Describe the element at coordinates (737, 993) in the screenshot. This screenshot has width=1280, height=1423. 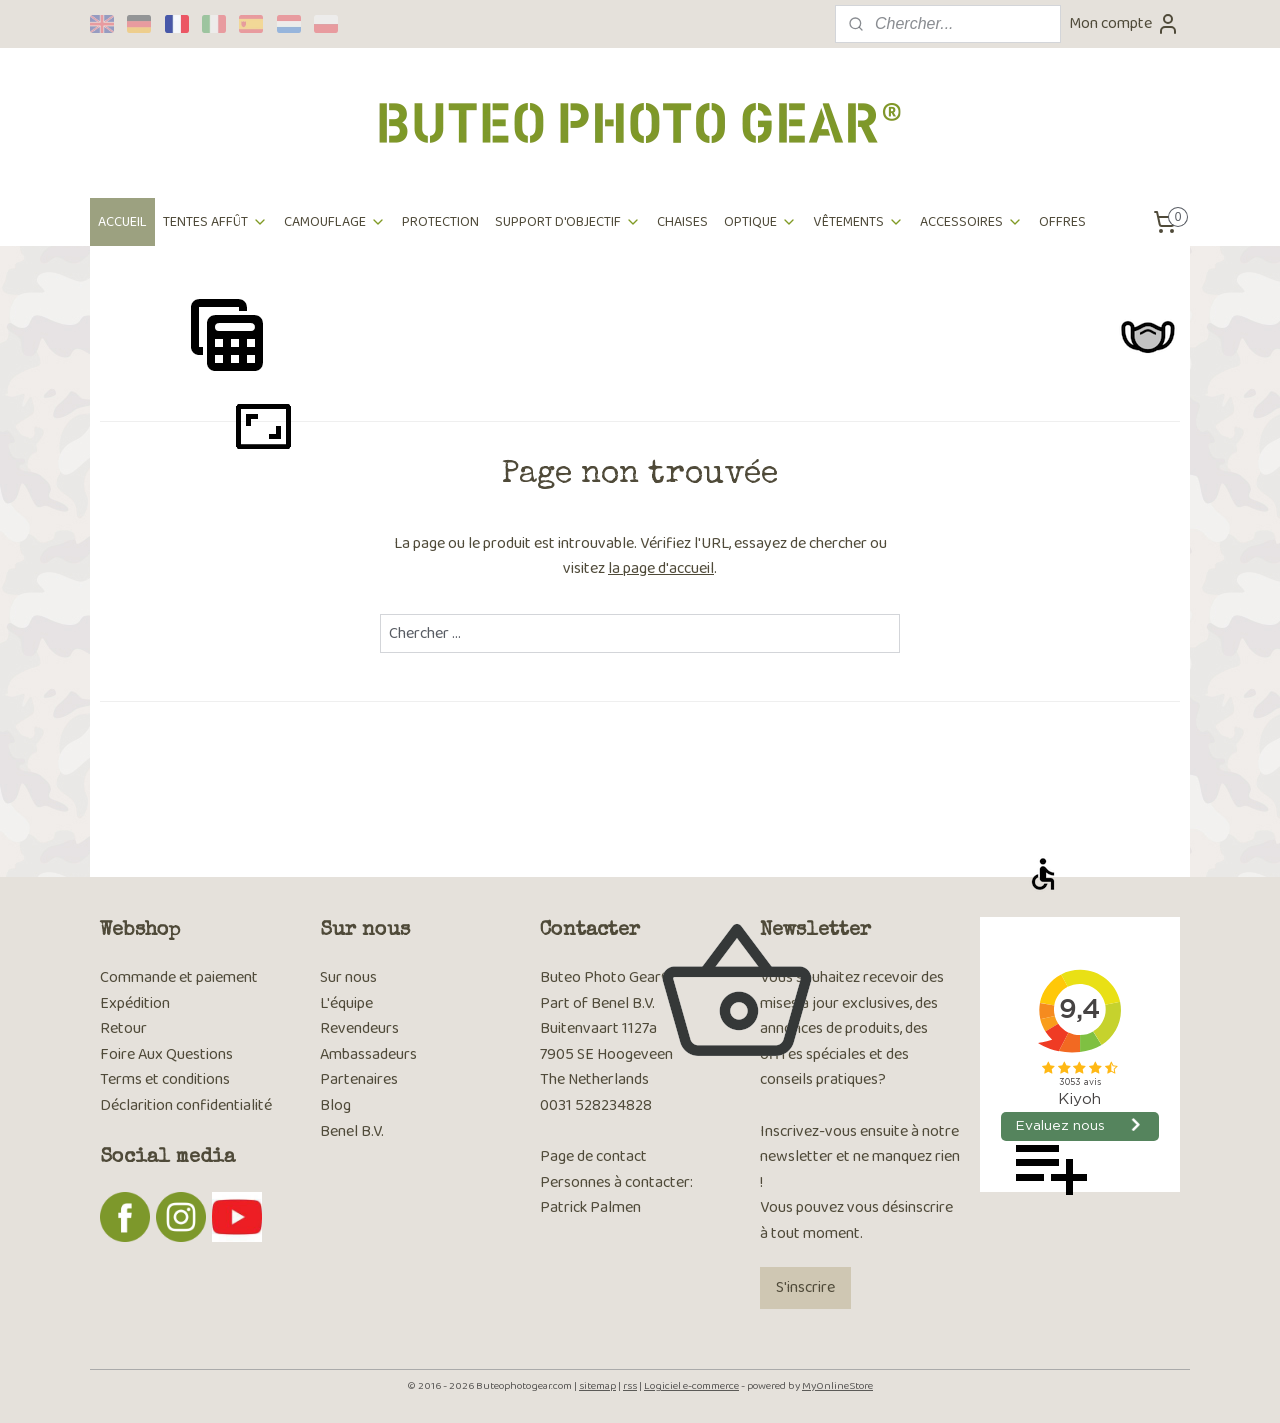
I see `view your shopping basket` at that location.